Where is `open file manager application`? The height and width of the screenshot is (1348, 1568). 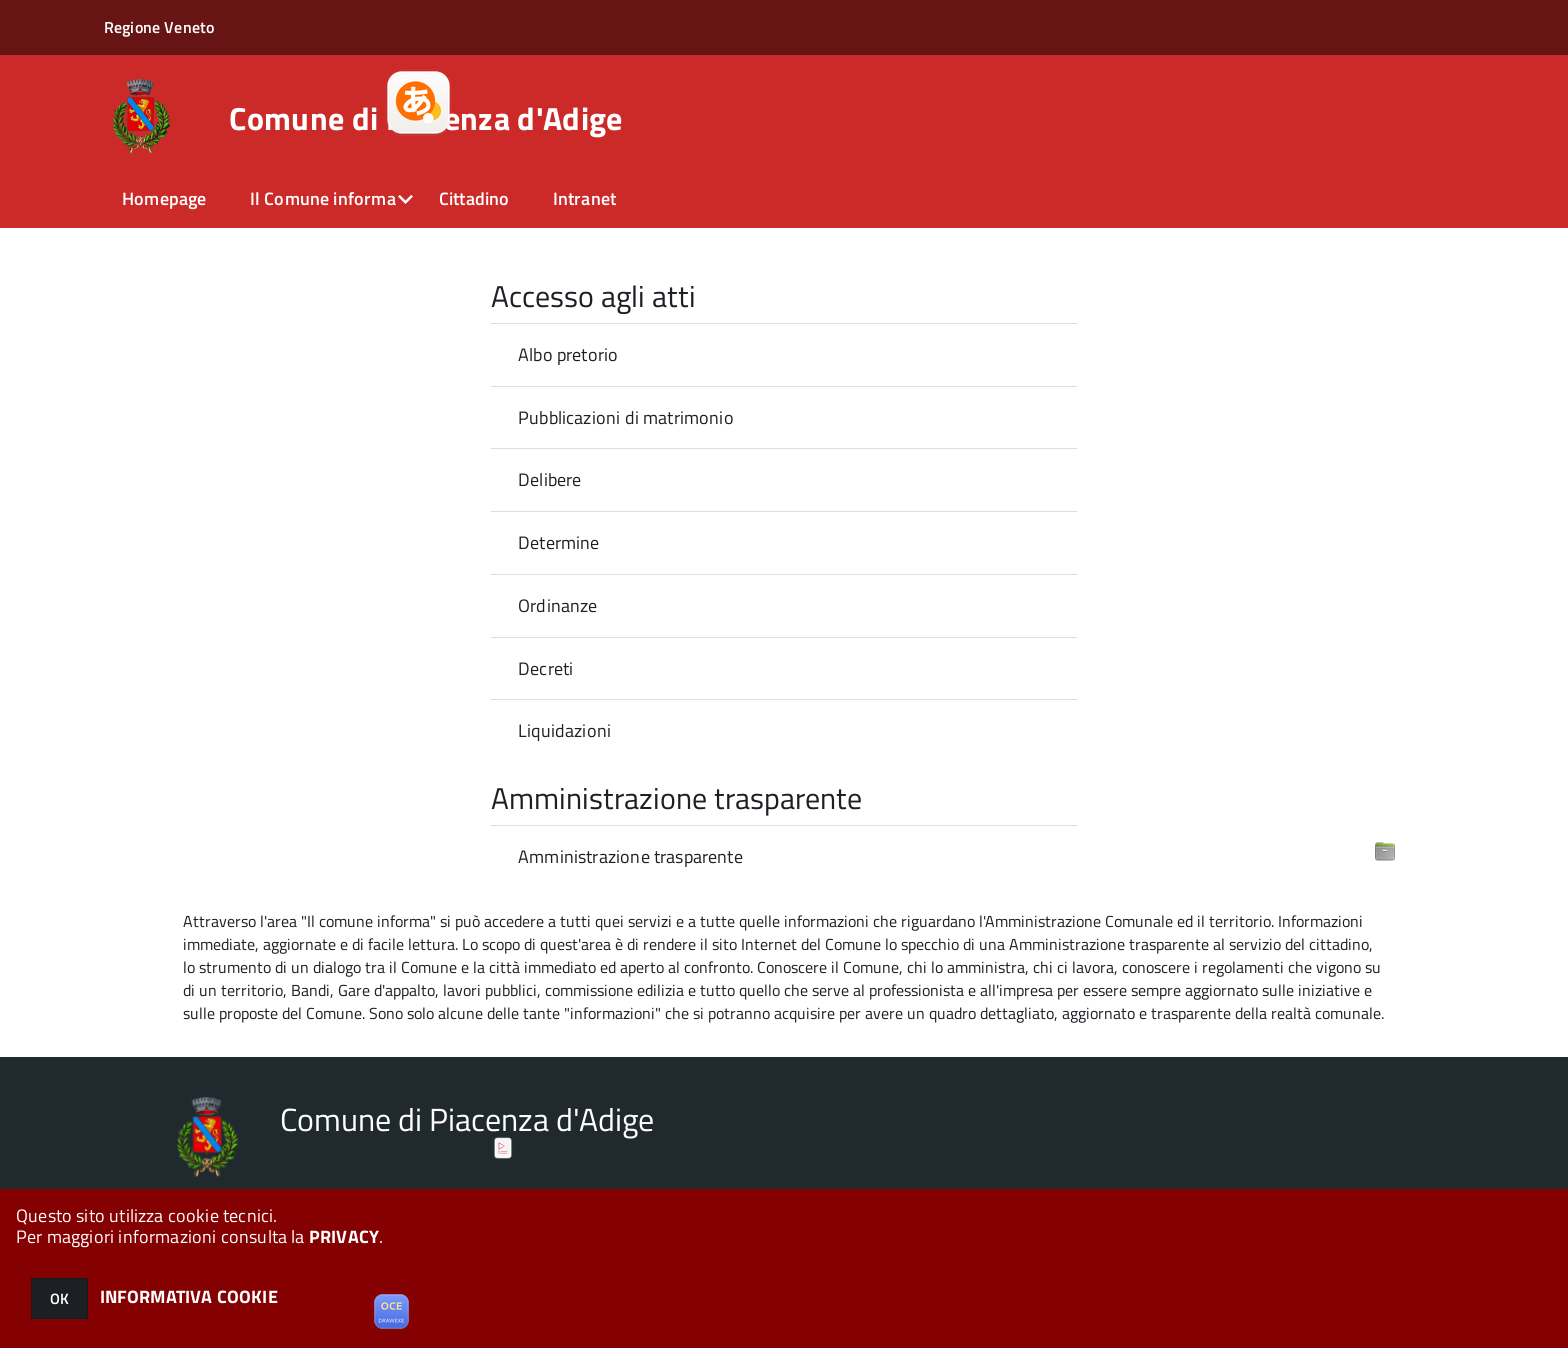 open file manager application is located at coordinates (1385, 851).